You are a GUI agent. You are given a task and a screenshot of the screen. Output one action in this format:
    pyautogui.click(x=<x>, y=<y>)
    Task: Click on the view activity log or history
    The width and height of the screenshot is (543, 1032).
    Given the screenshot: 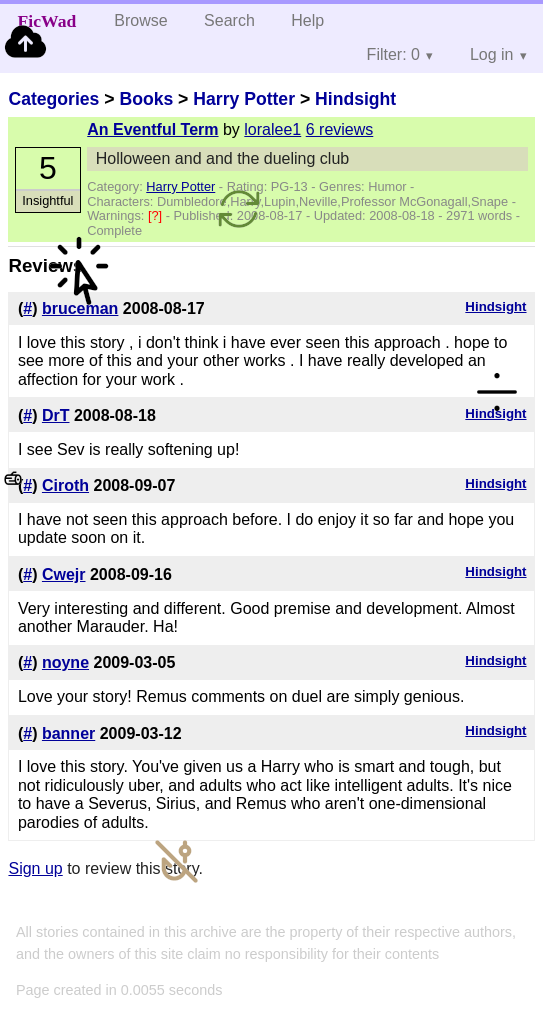 What is the action you would take?
    pyautogui.click(x=13, y=479)
    